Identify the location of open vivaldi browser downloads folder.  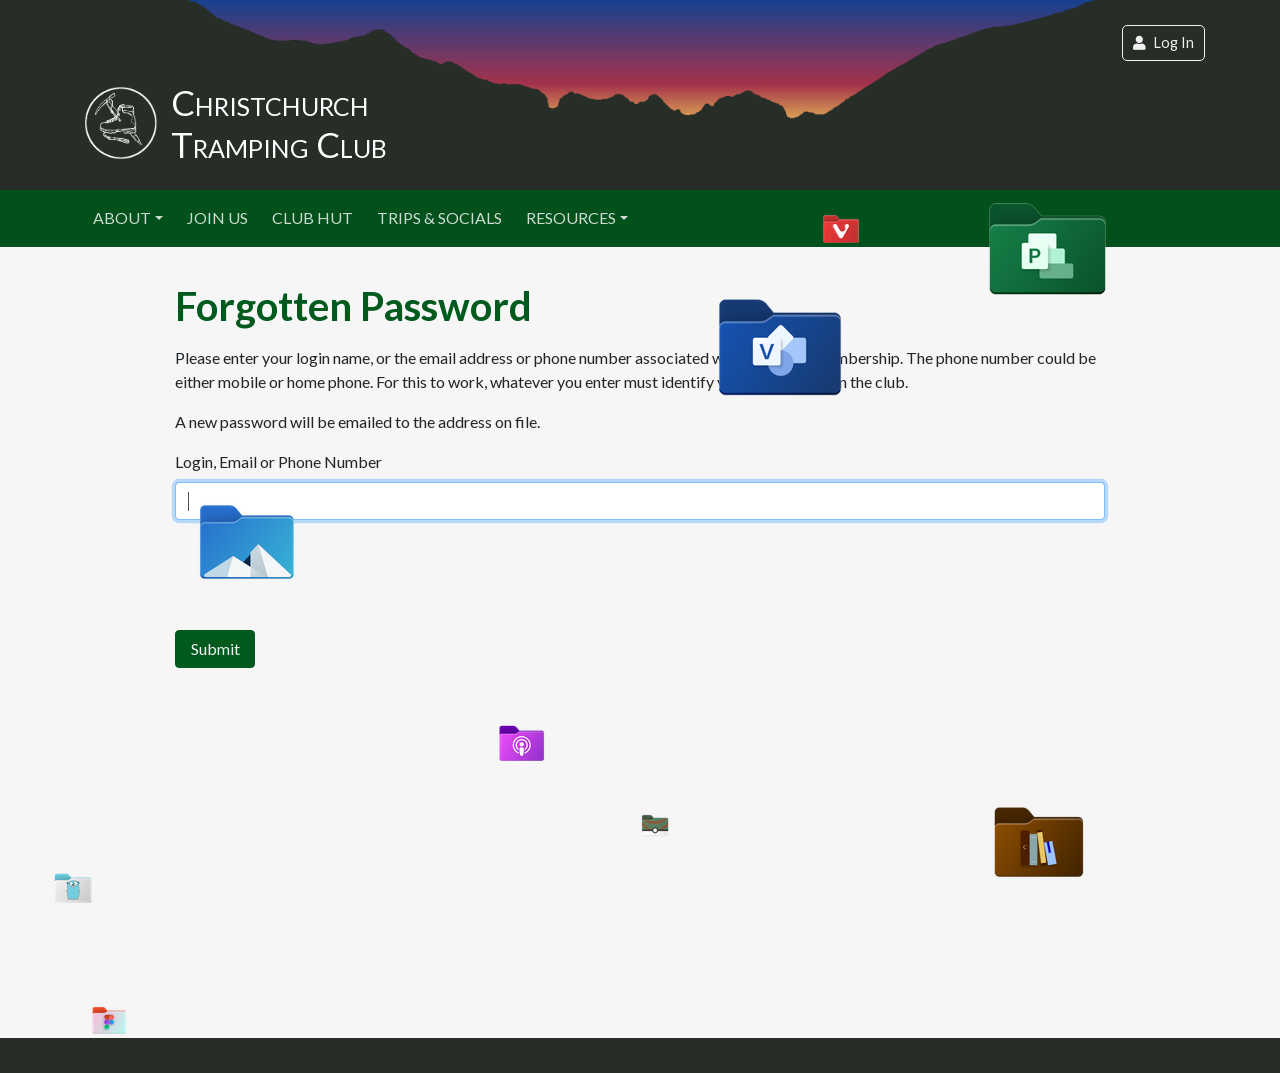
(841, 230).